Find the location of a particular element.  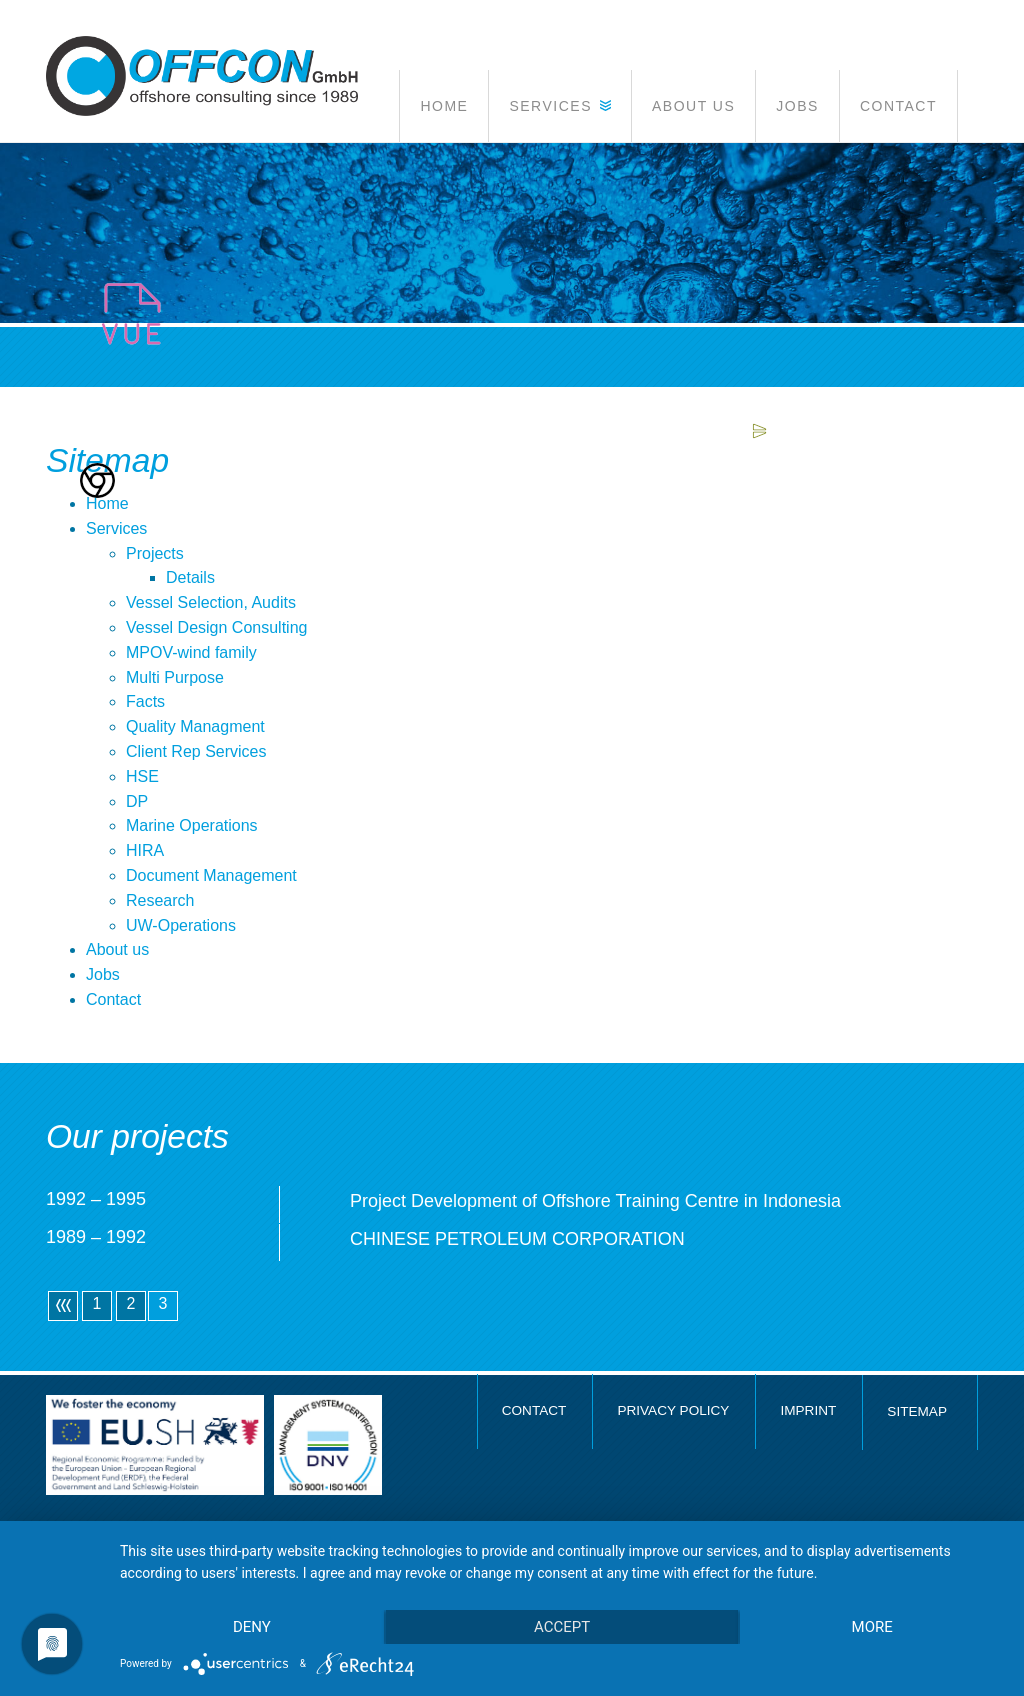

flip image vertically is located at coordinates (759, 431).